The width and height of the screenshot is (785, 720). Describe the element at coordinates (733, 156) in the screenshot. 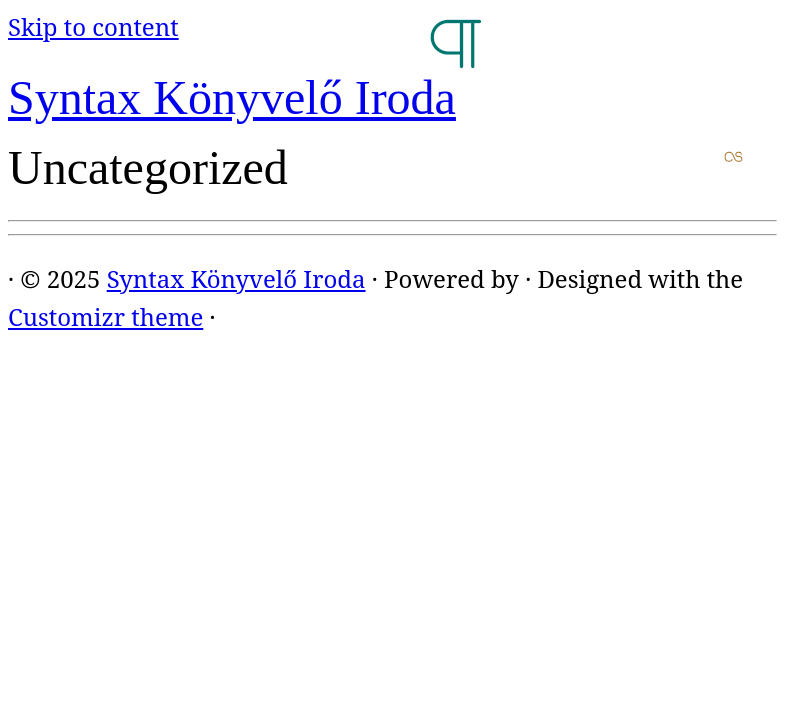

I see `connect to Last.fm account` at that location.